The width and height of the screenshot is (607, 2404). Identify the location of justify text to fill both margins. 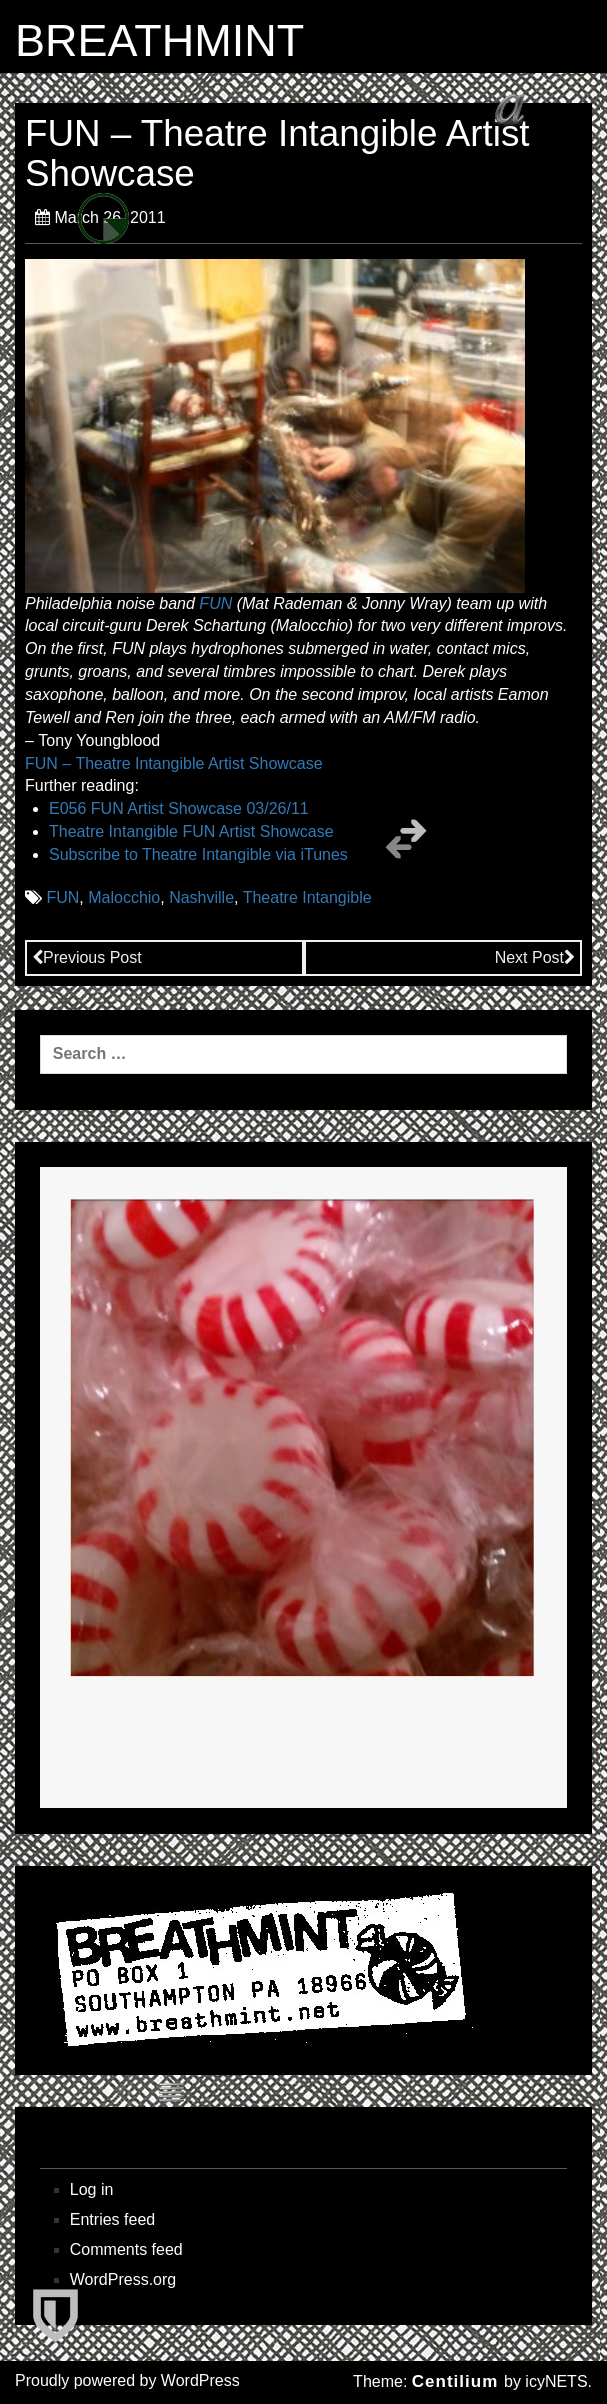
(171, 2092).